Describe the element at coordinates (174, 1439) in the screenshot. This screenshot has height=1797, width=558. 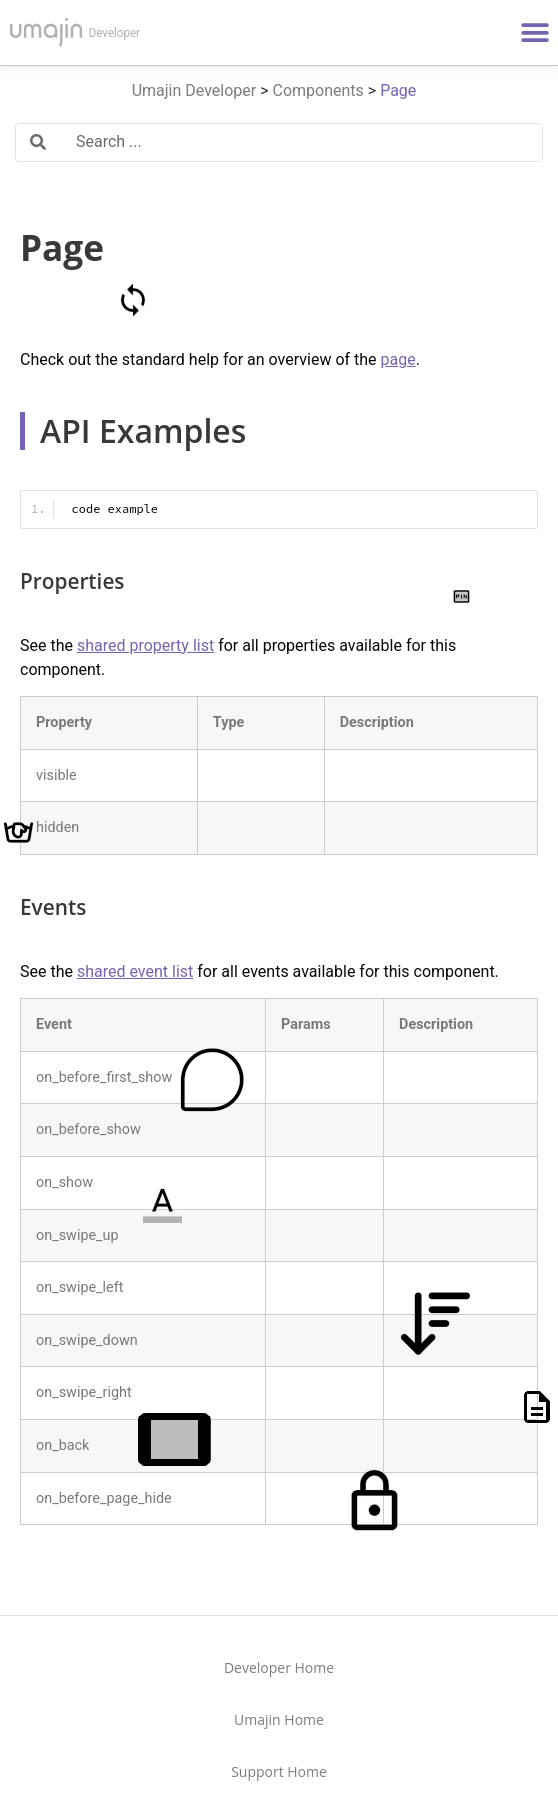
I see `switch to tablet view or layout` at that location.